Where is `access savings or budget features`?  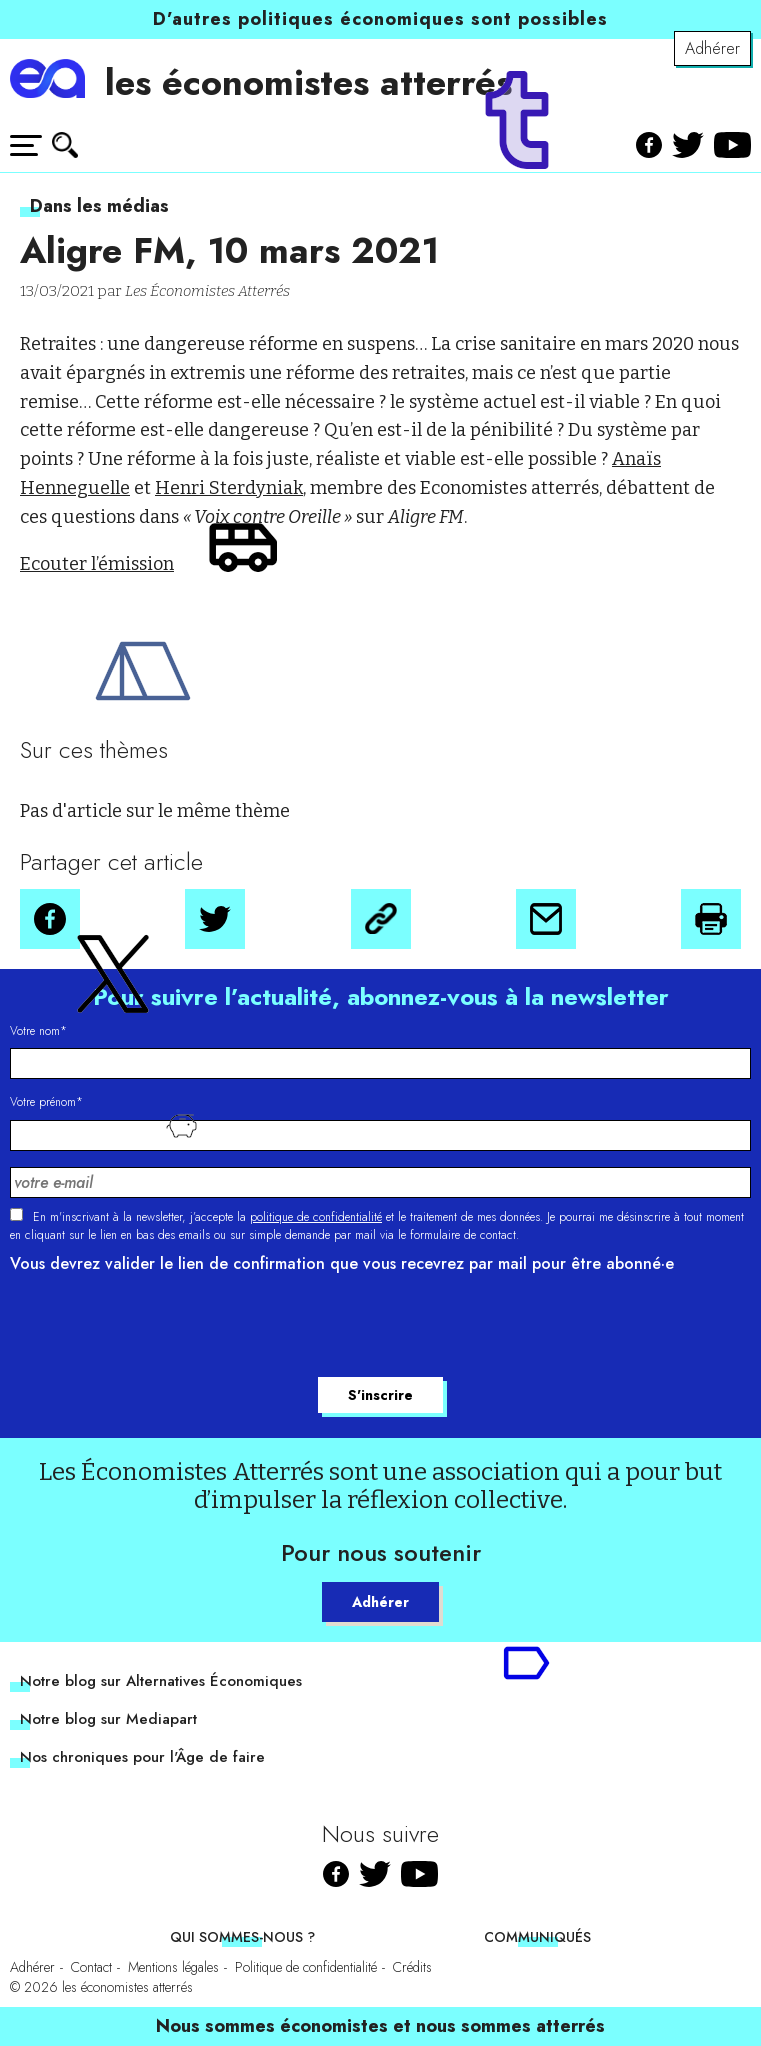 access savings or budget features is located at coordinates (182, 1126).